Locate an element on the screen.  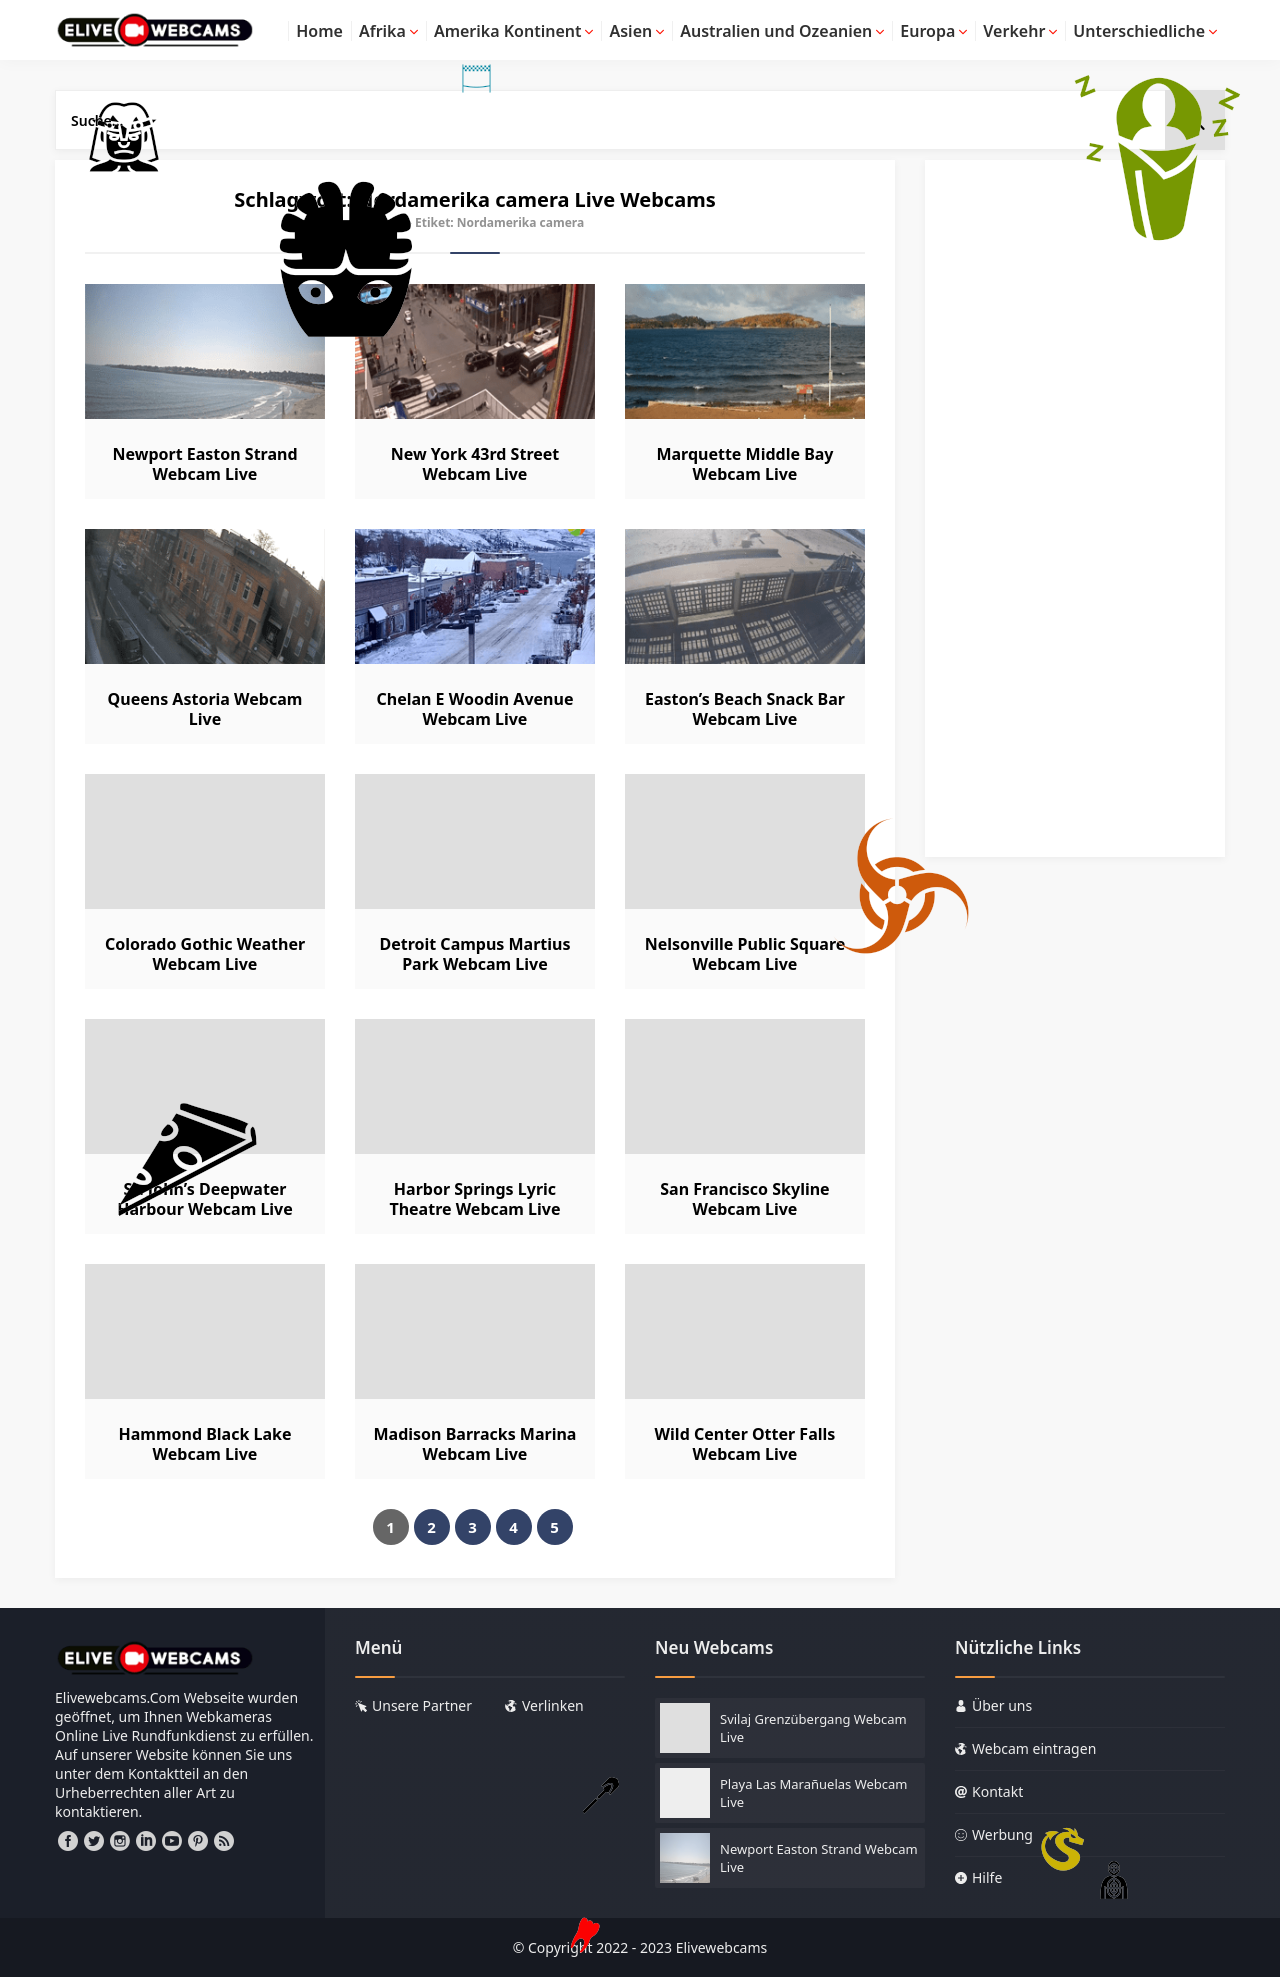
select barbarian character class is located at coordinates (124, 137).